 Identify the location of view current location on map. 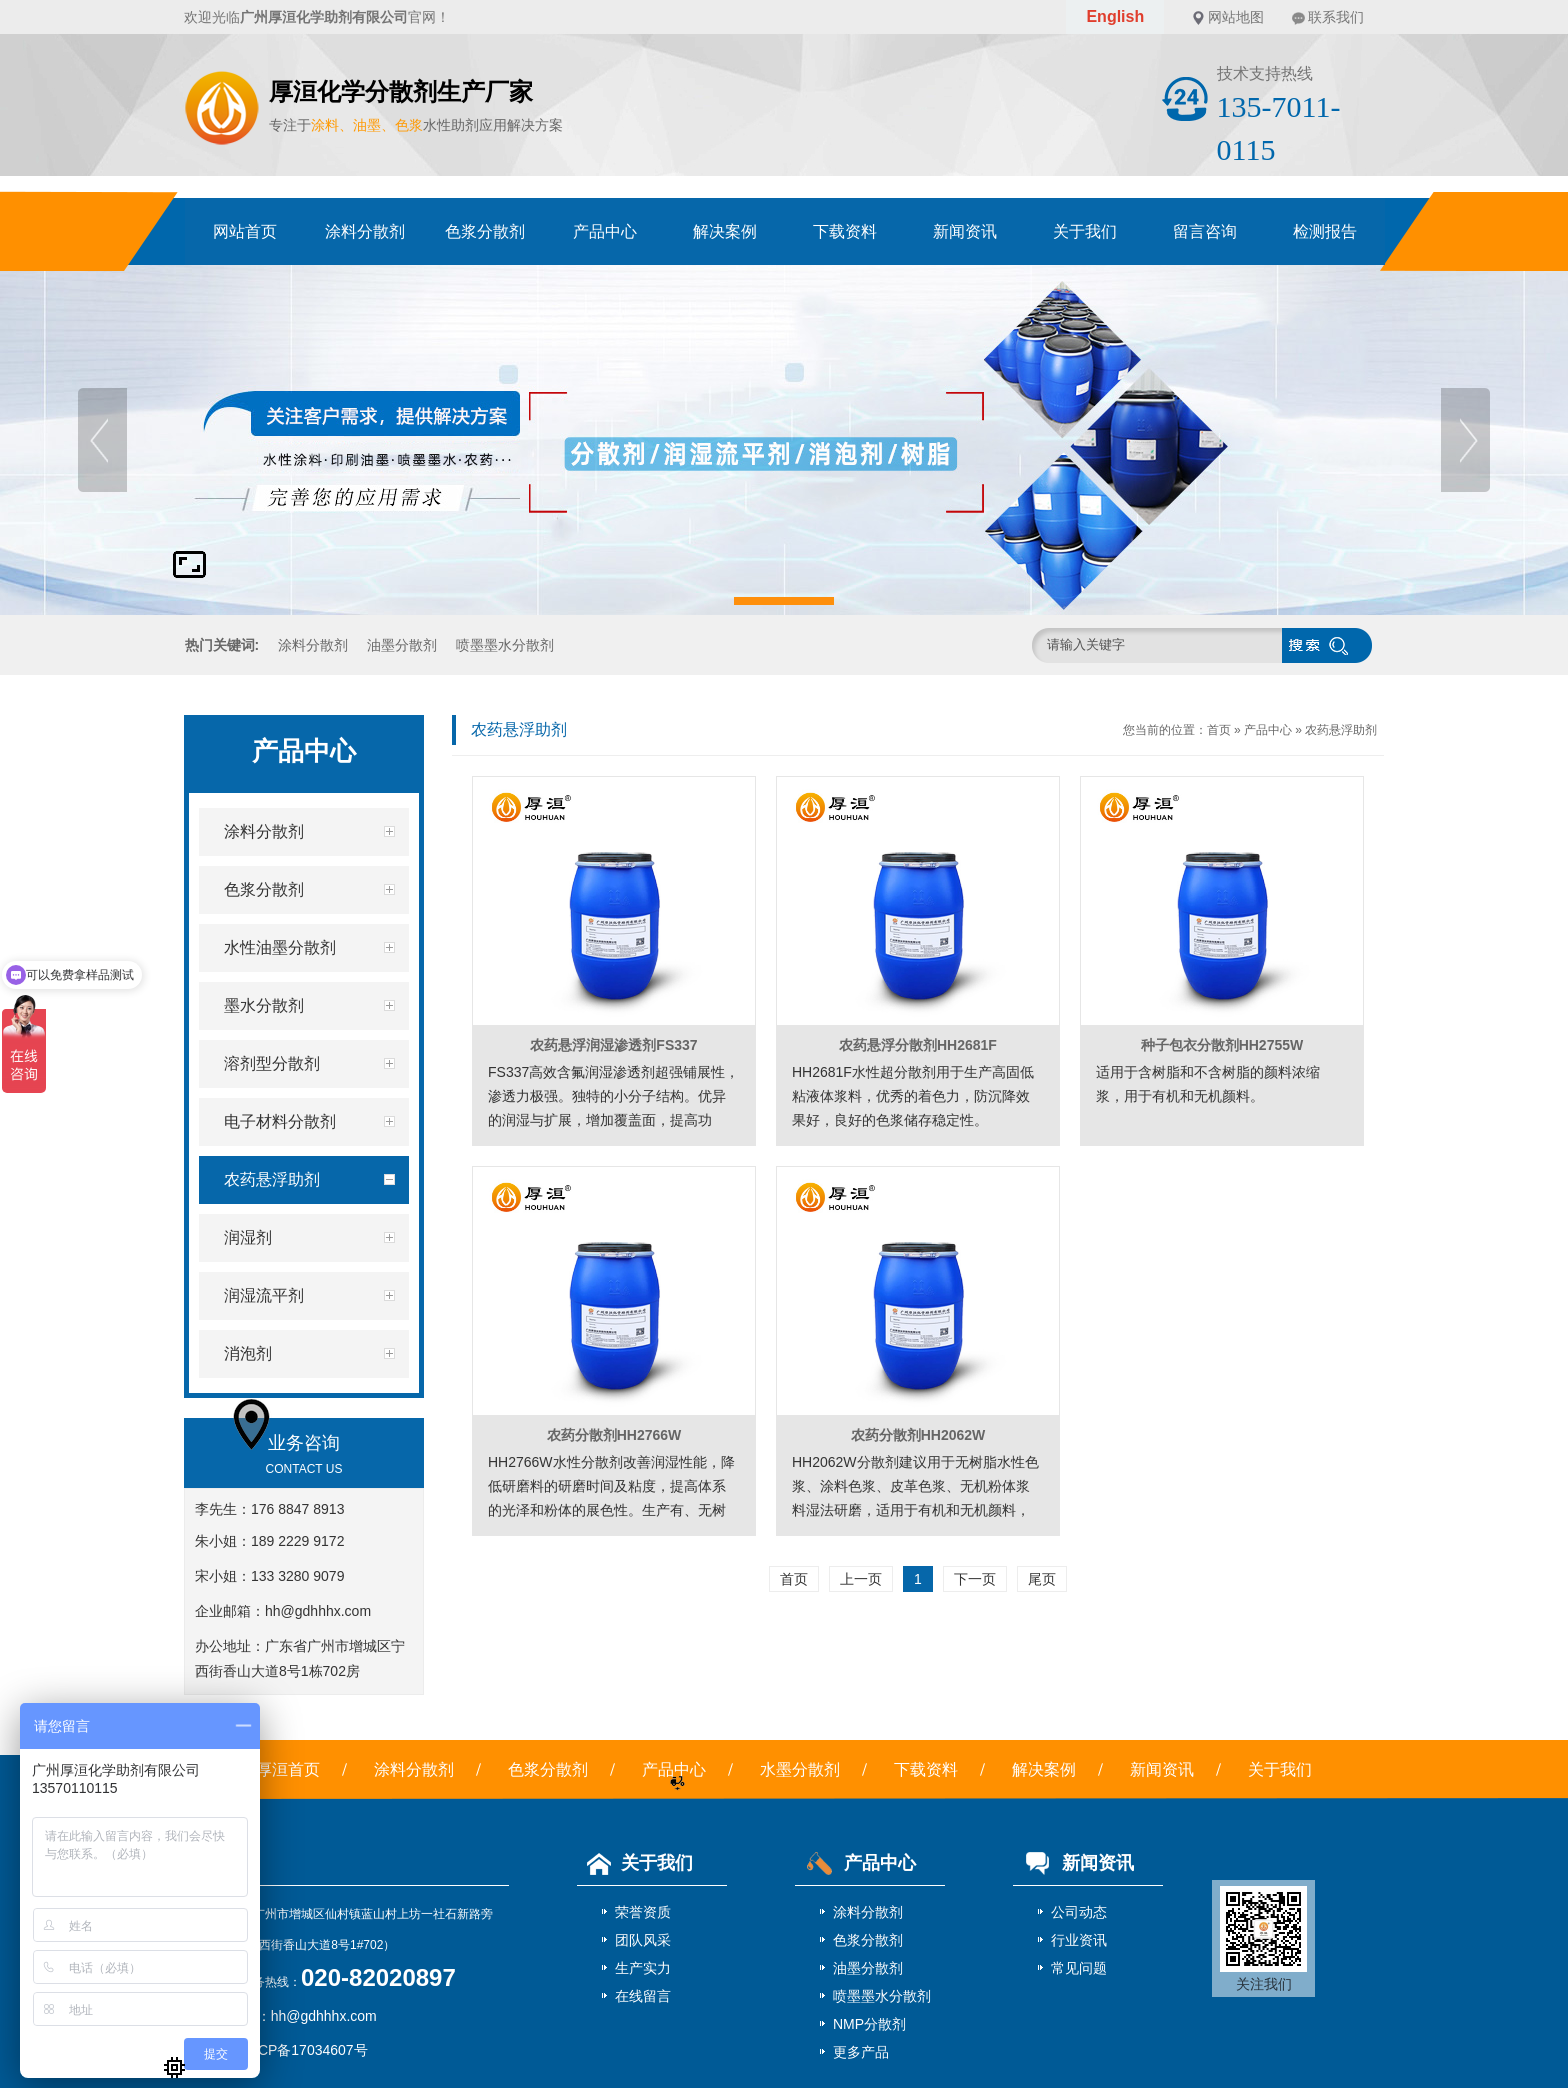
(251, 1424).